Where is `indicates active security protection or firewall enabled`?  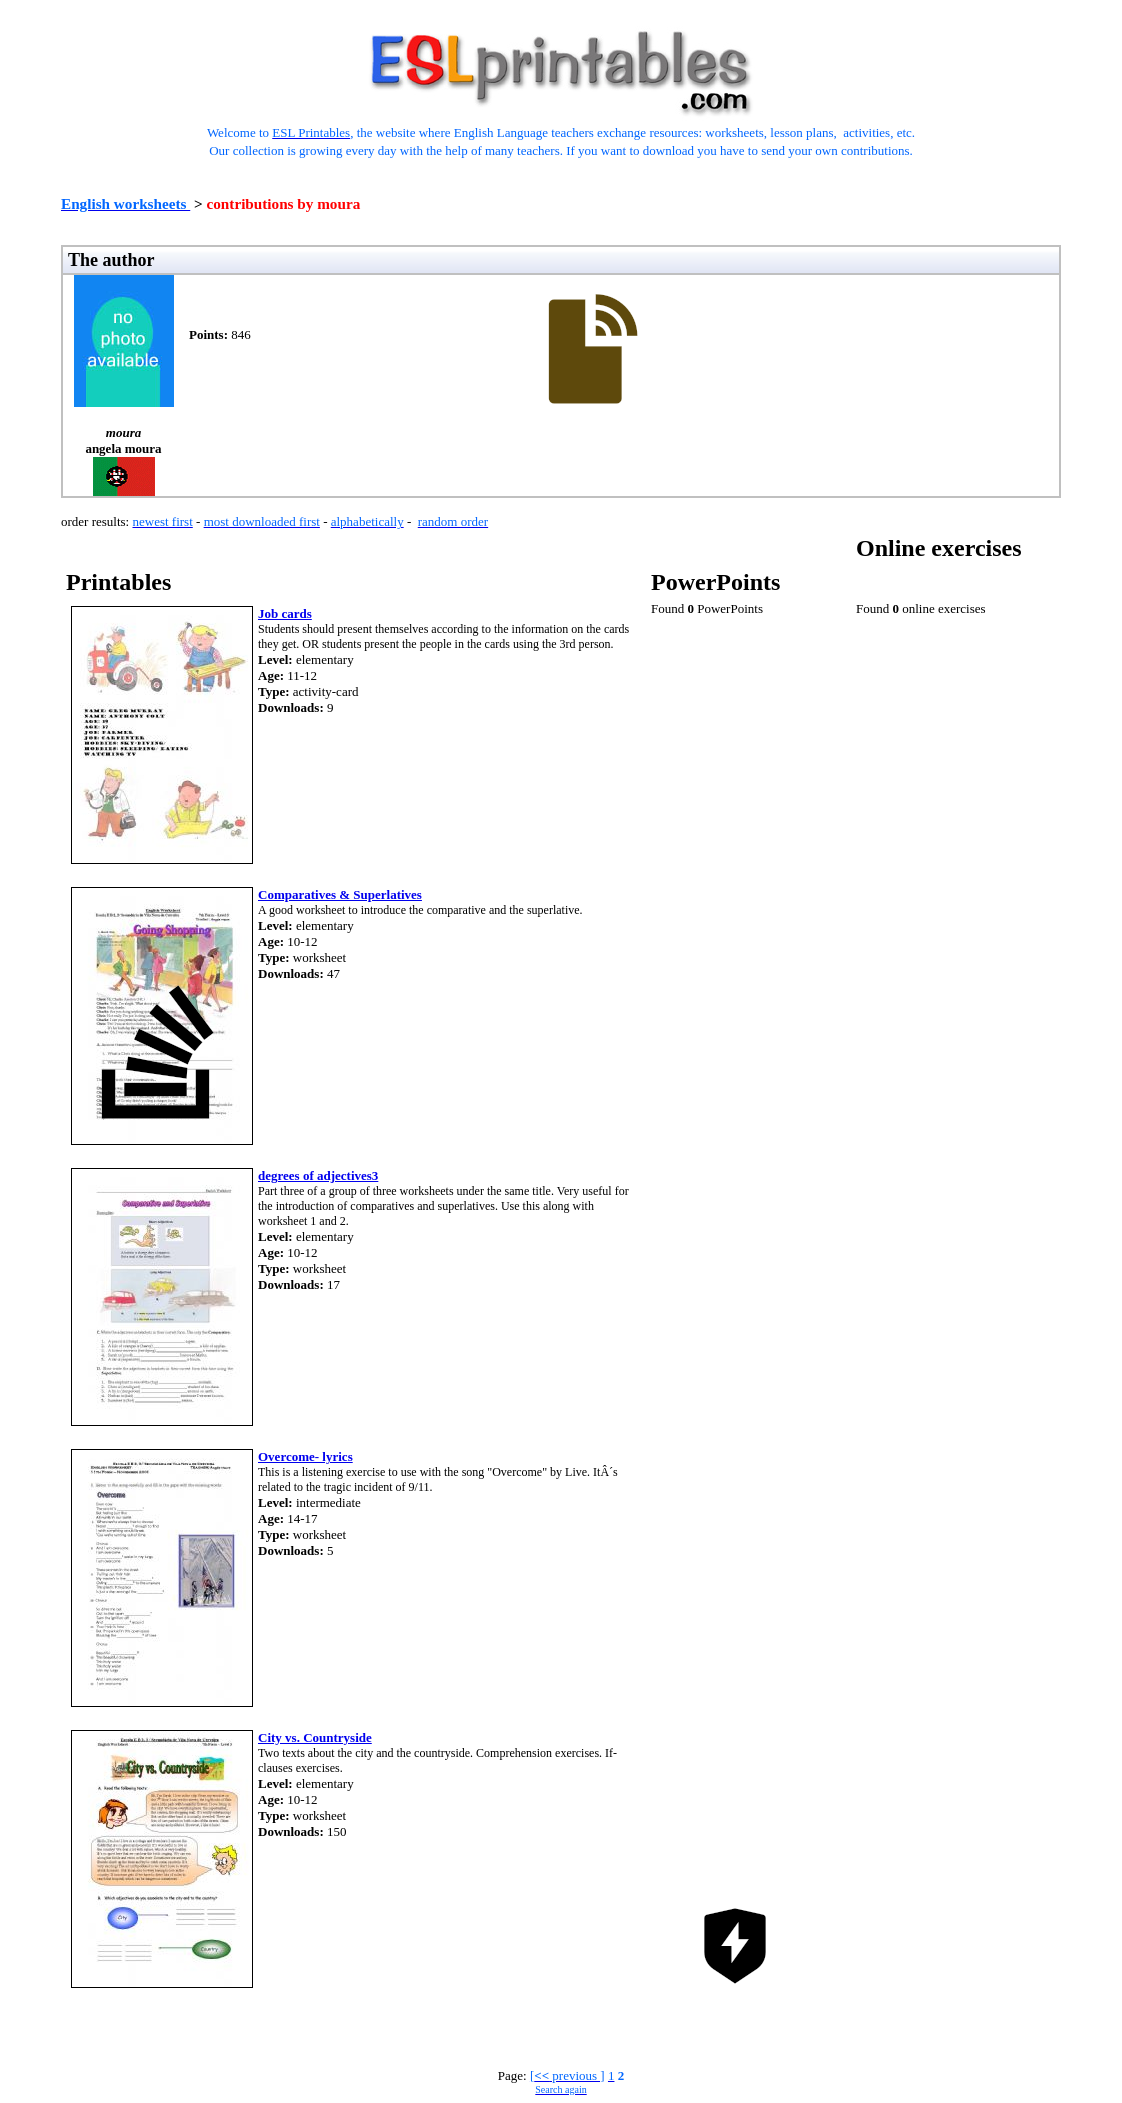
indicates active security protection or firewall enabled is located at coordinates (735, 1946).